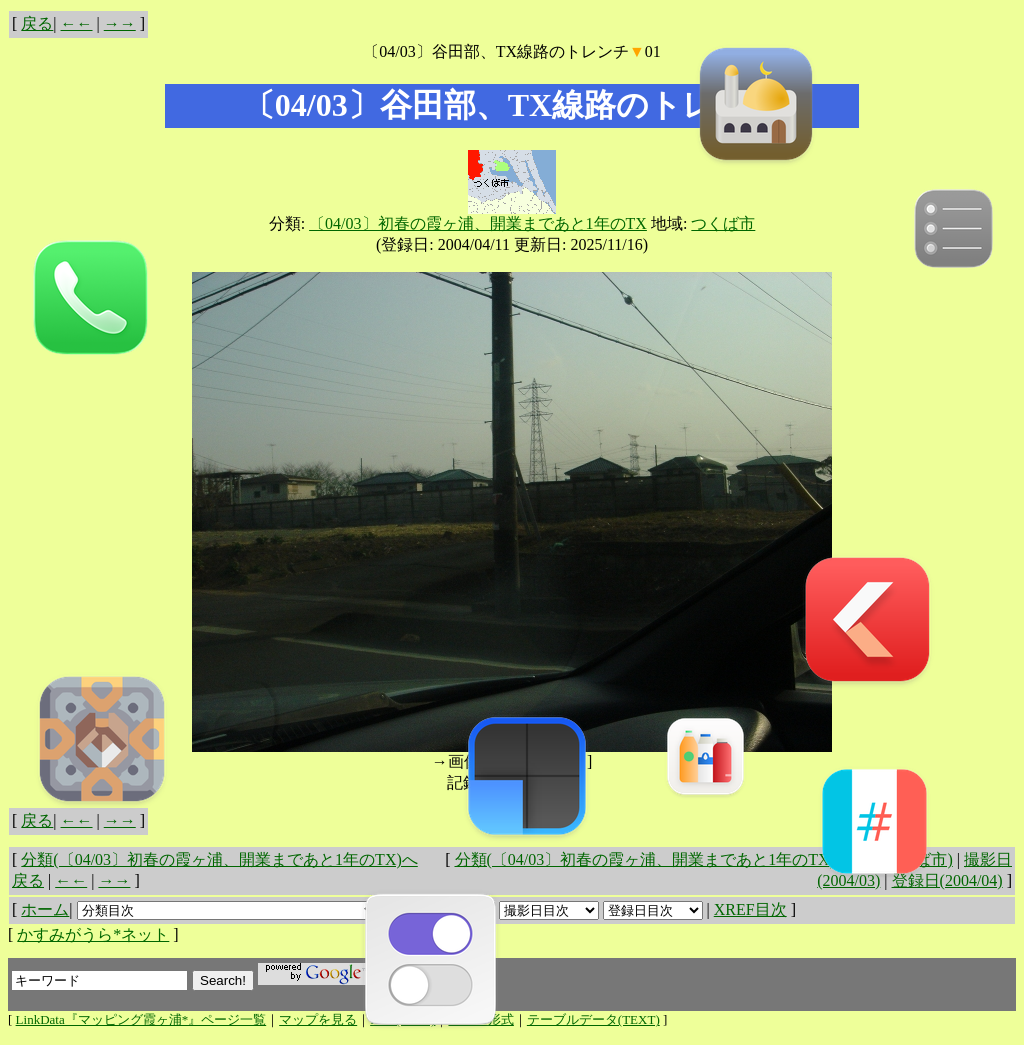 This screenshot has width=1024, height=1045. I want to click on open gnome tweaks to customize desktop settings, so click(430, 959).